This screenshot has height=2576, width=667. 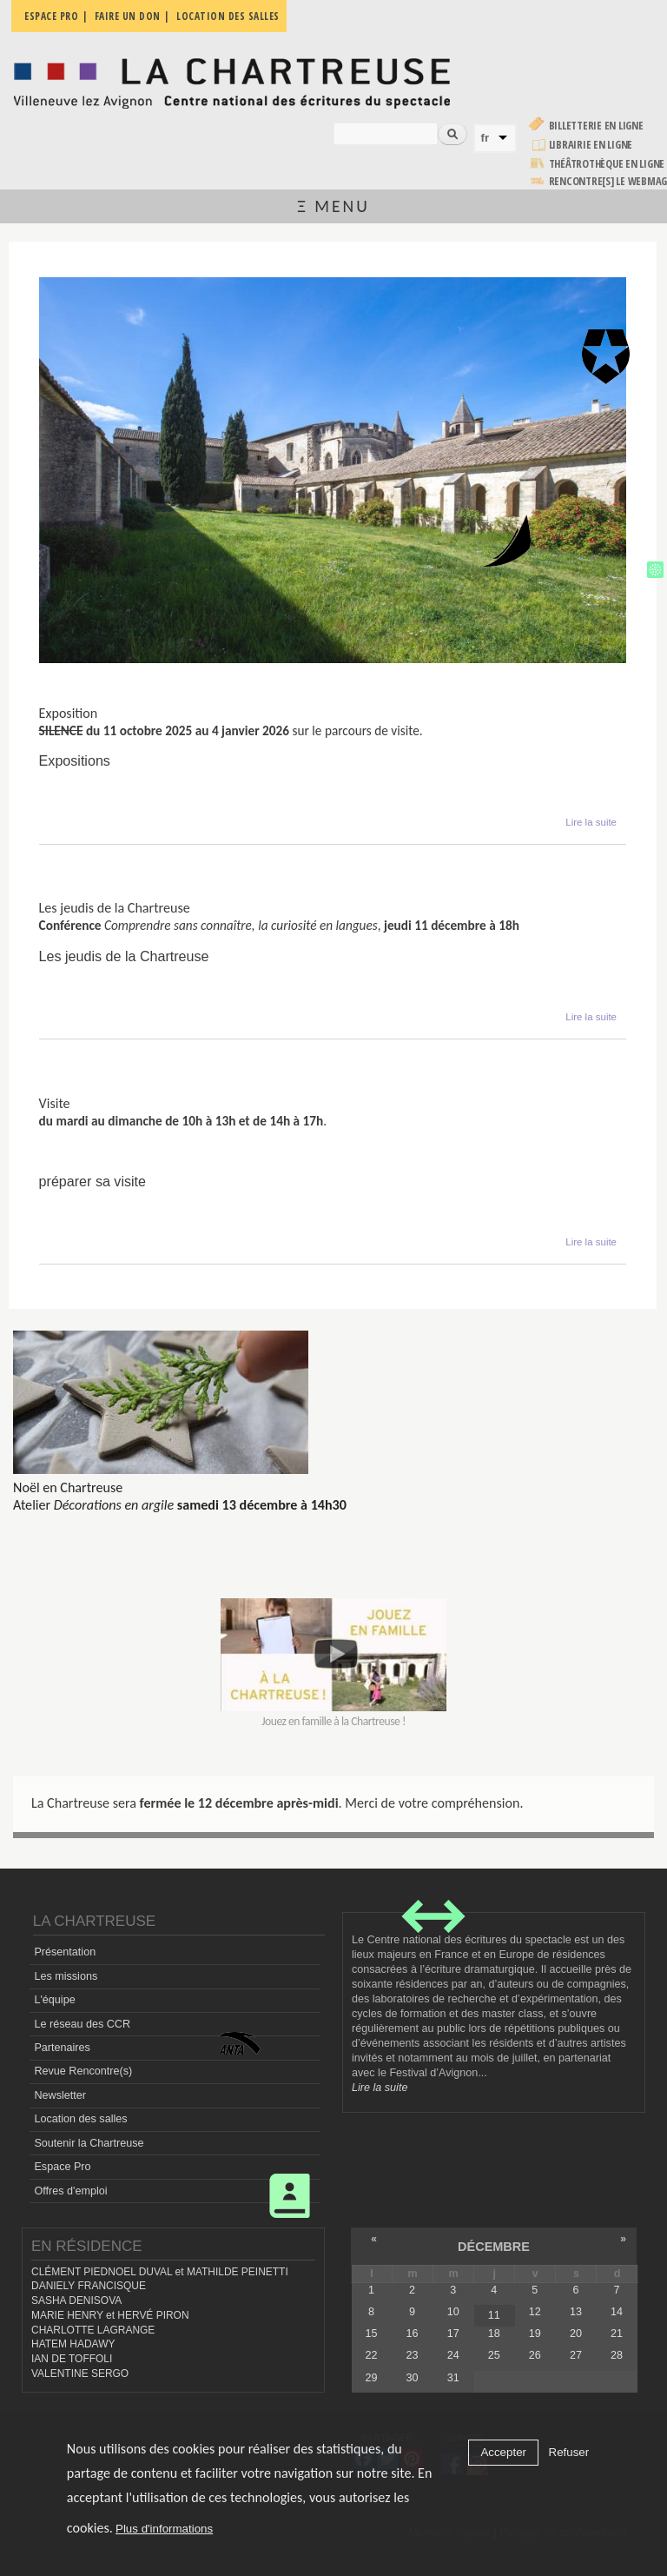 I want to click on visit the Anta sports brand website, so click(x=240, y=2043).